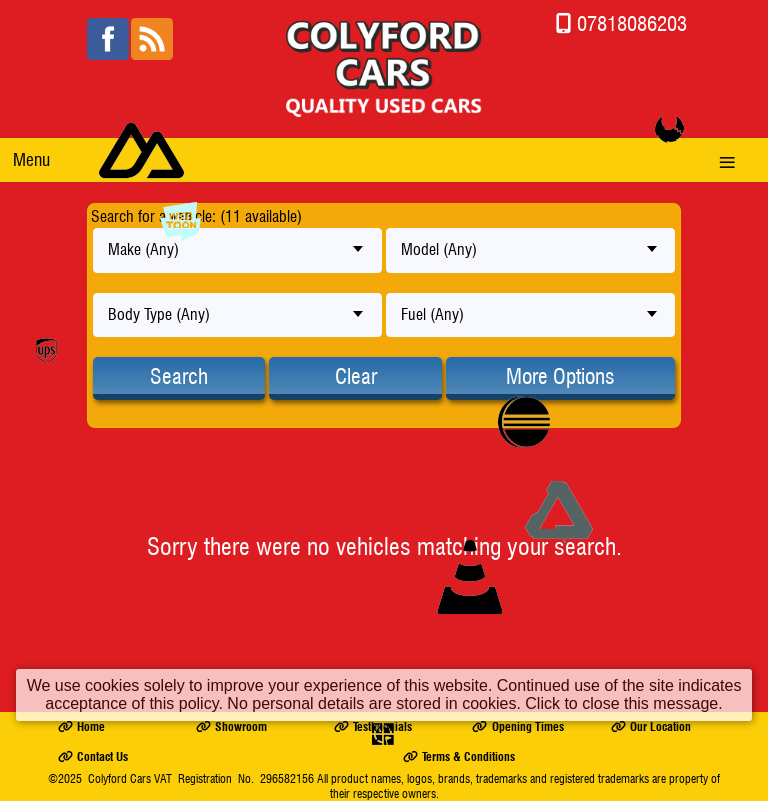 The image size is (768, 801). Describe the element at coordinates (180, 221) in the screenshot. I see `open the Webtoon app` at that location.